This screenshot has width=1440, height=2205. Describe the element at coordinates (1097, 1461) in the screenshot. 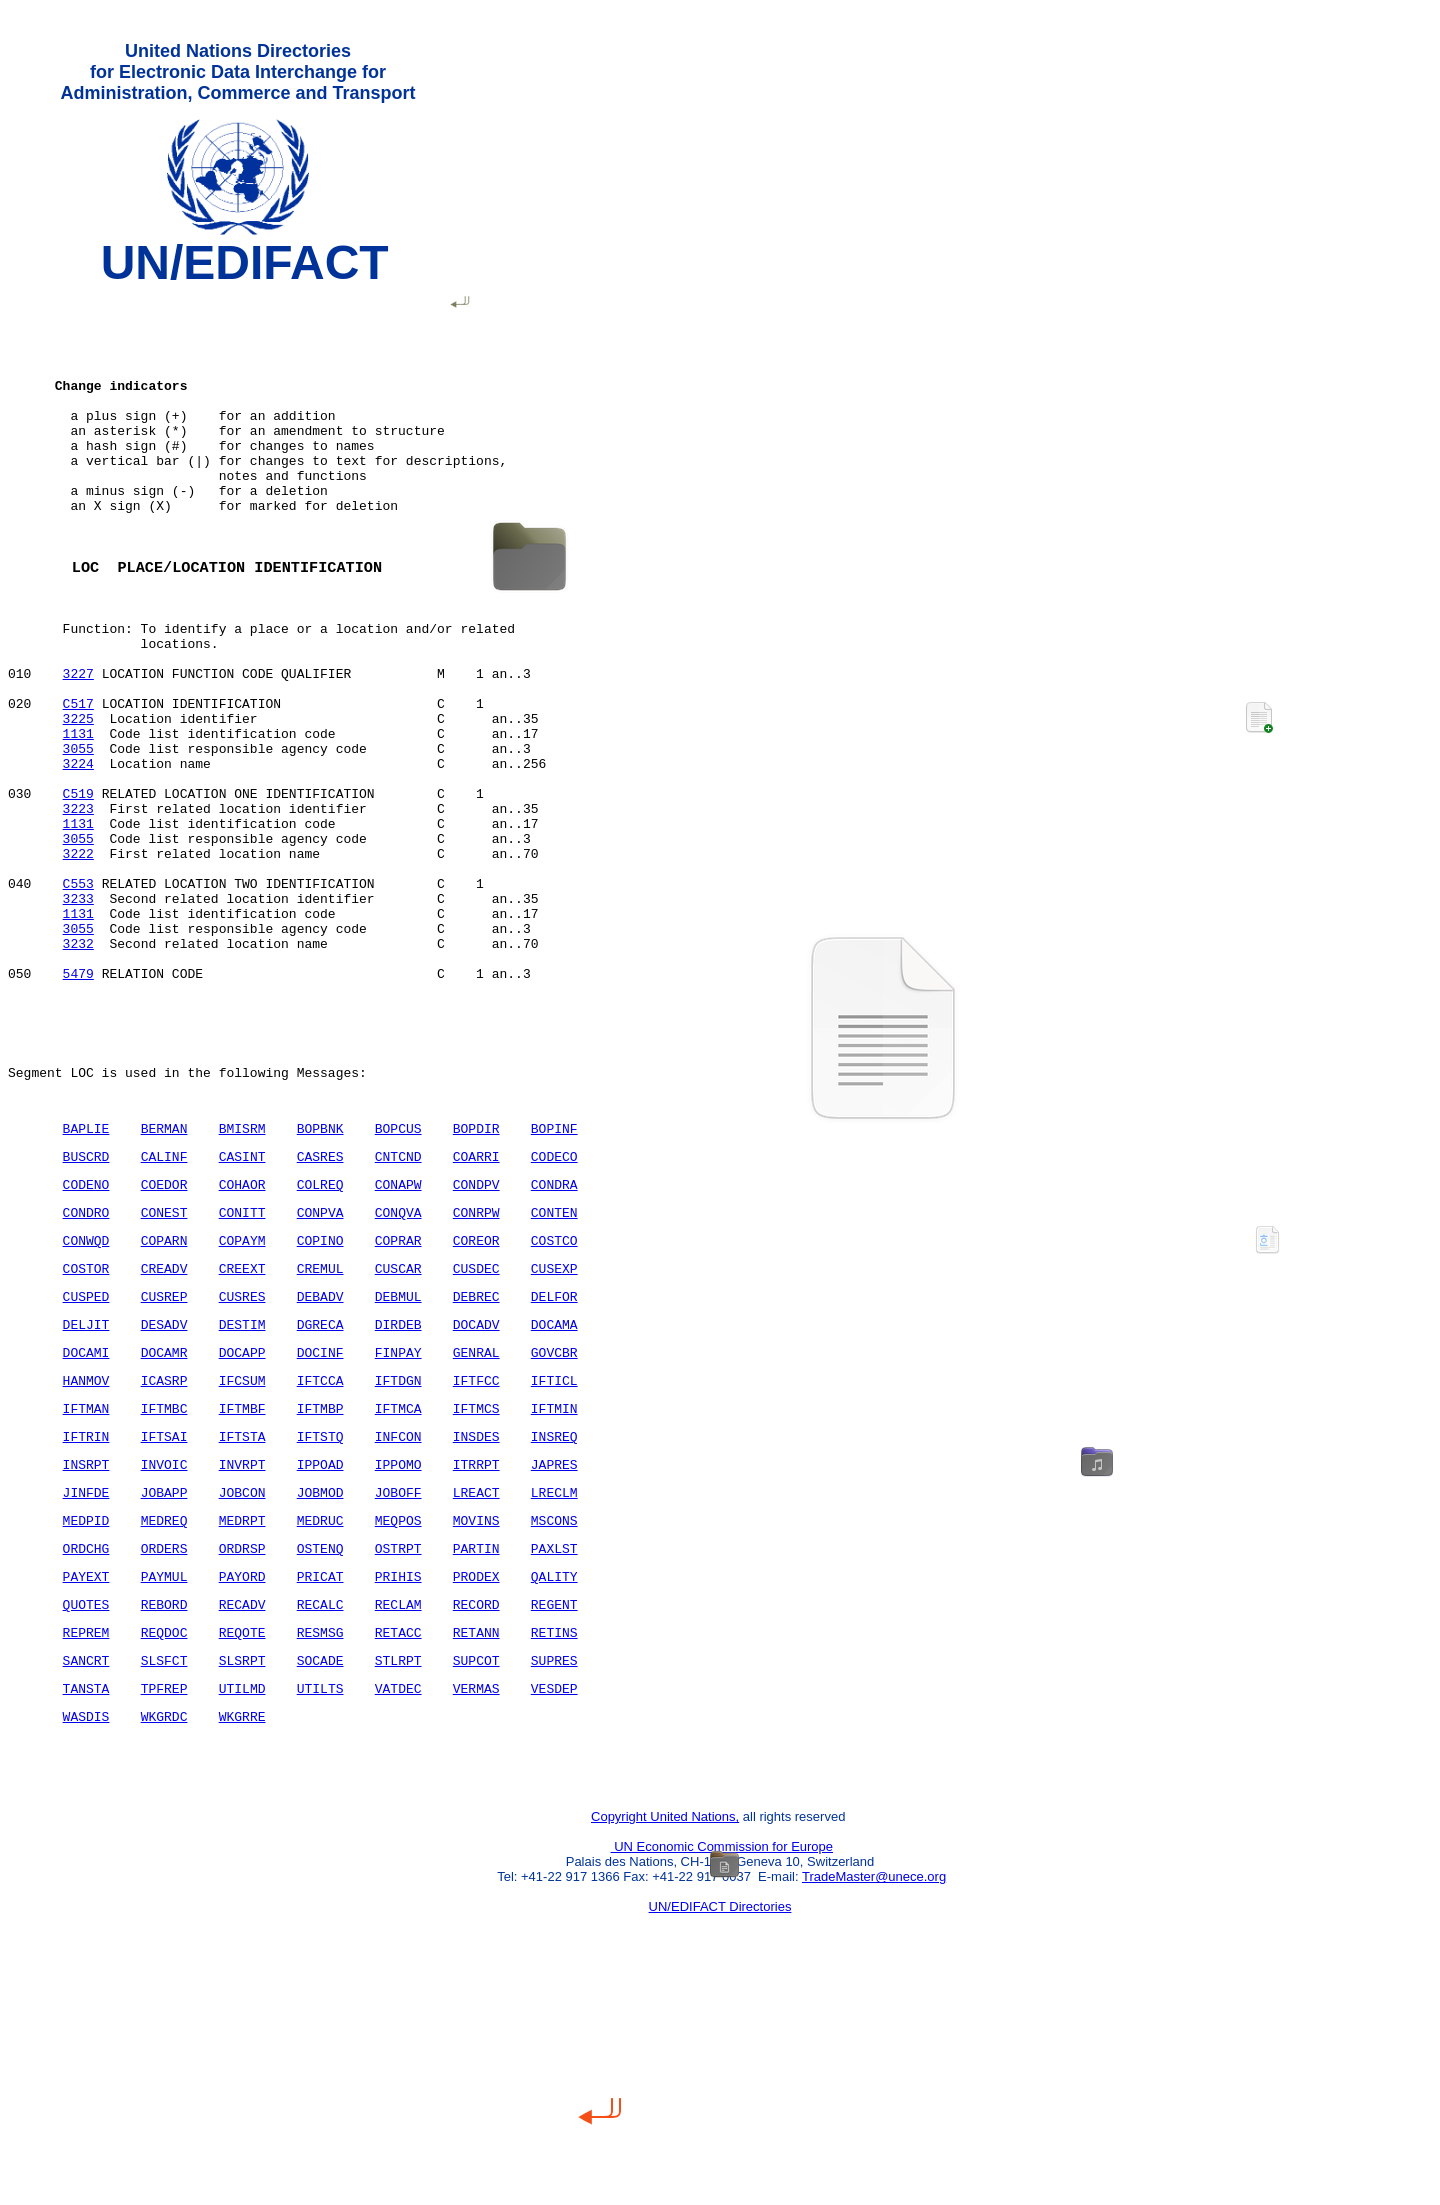

I see `open your music folder` at that location.